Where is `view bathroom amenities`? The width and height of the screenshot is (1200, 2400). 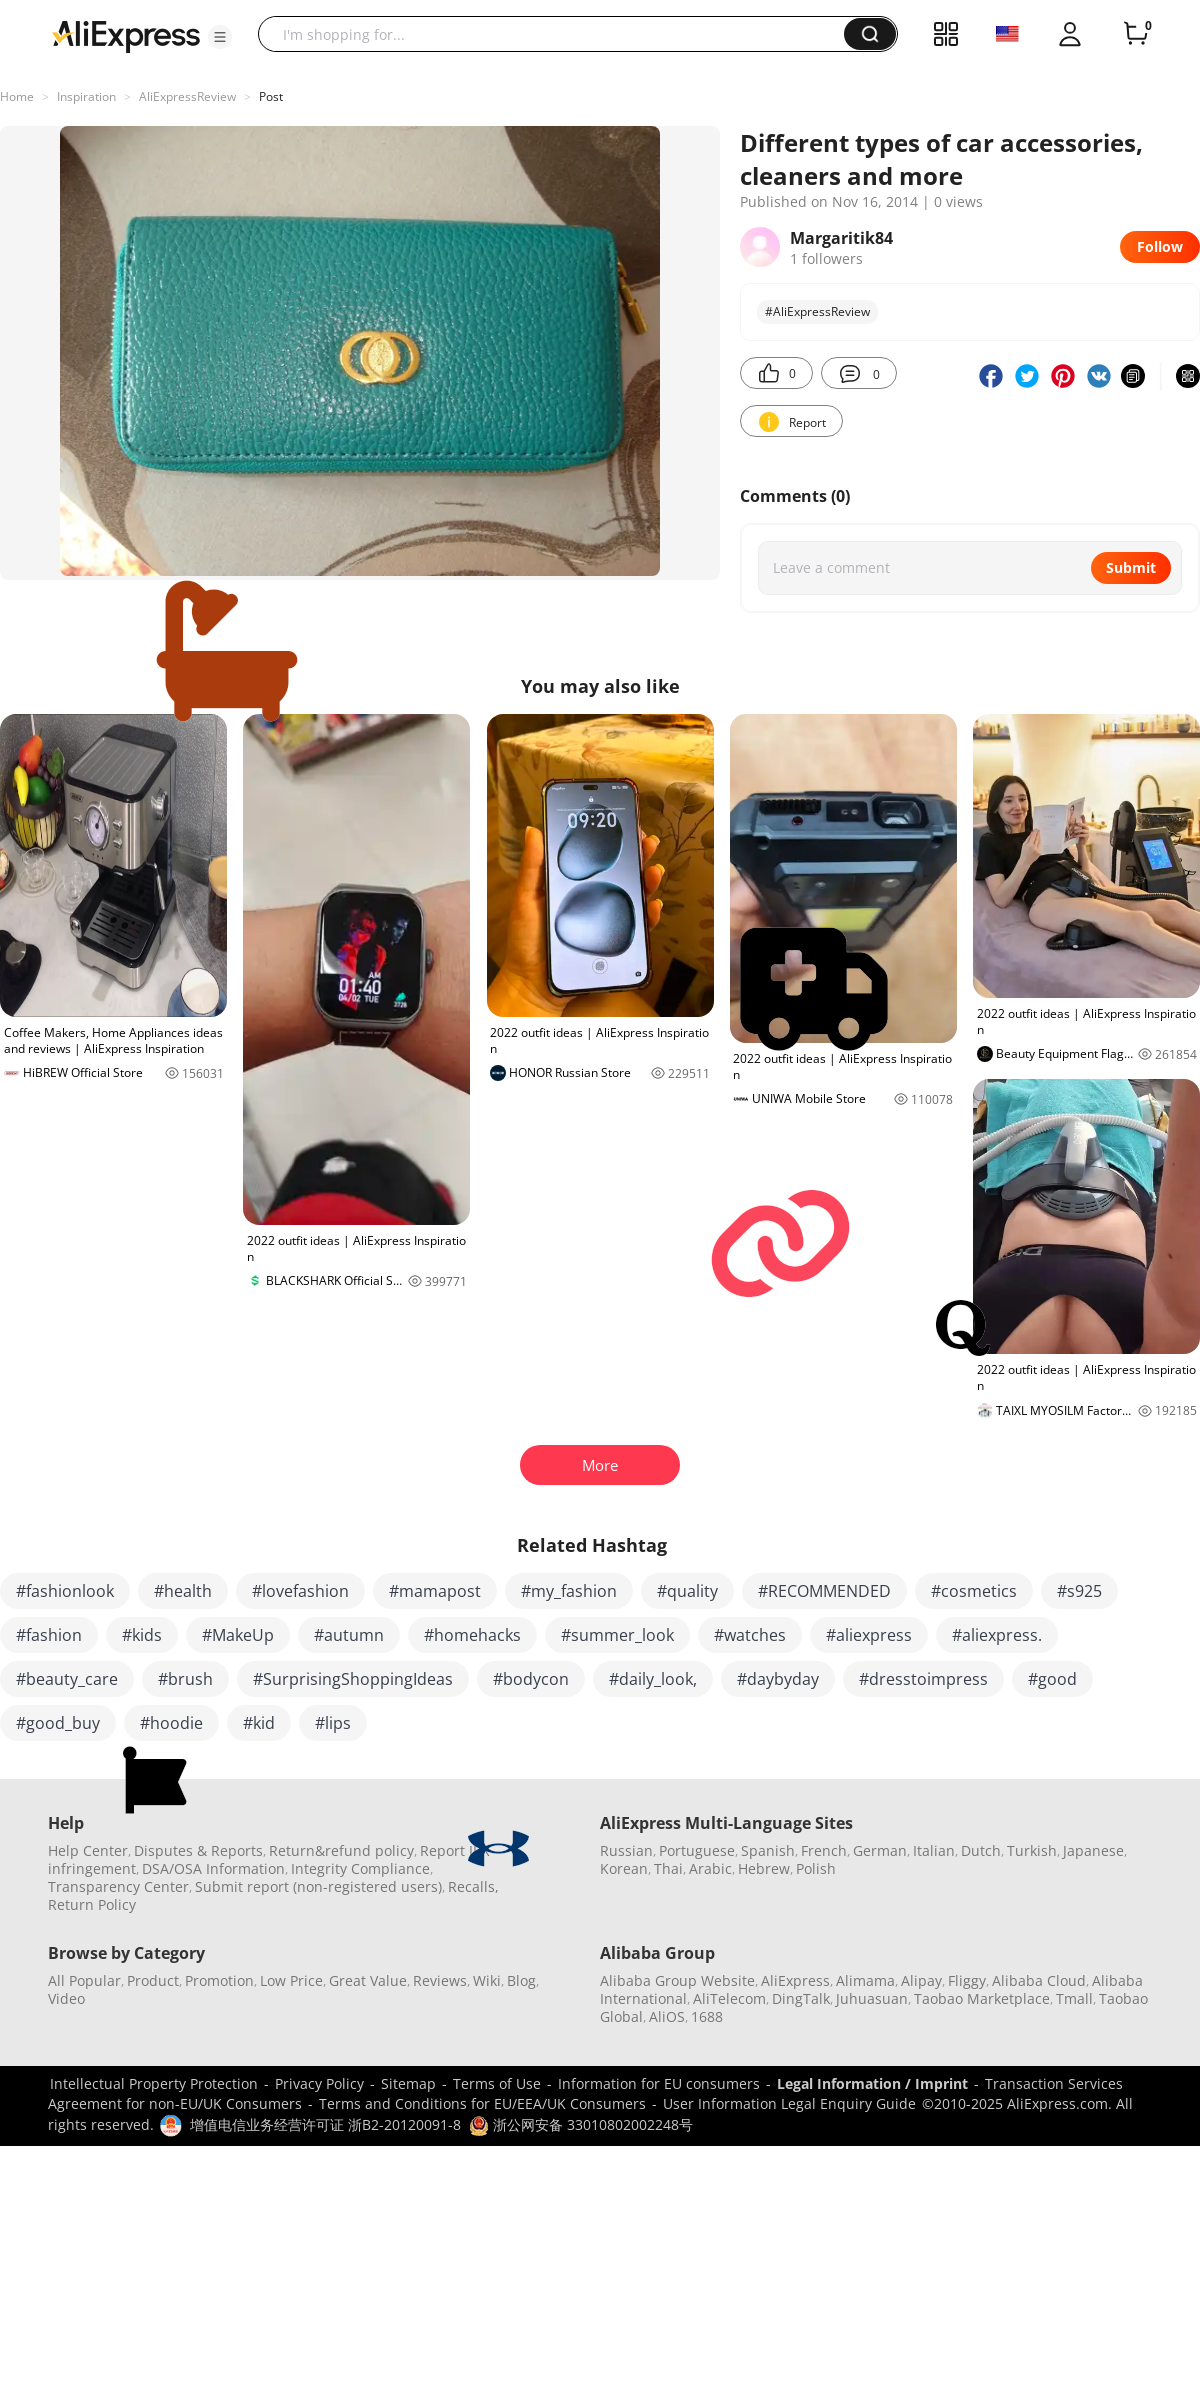
view bathroom amenities is located at coordinates (227, 651).